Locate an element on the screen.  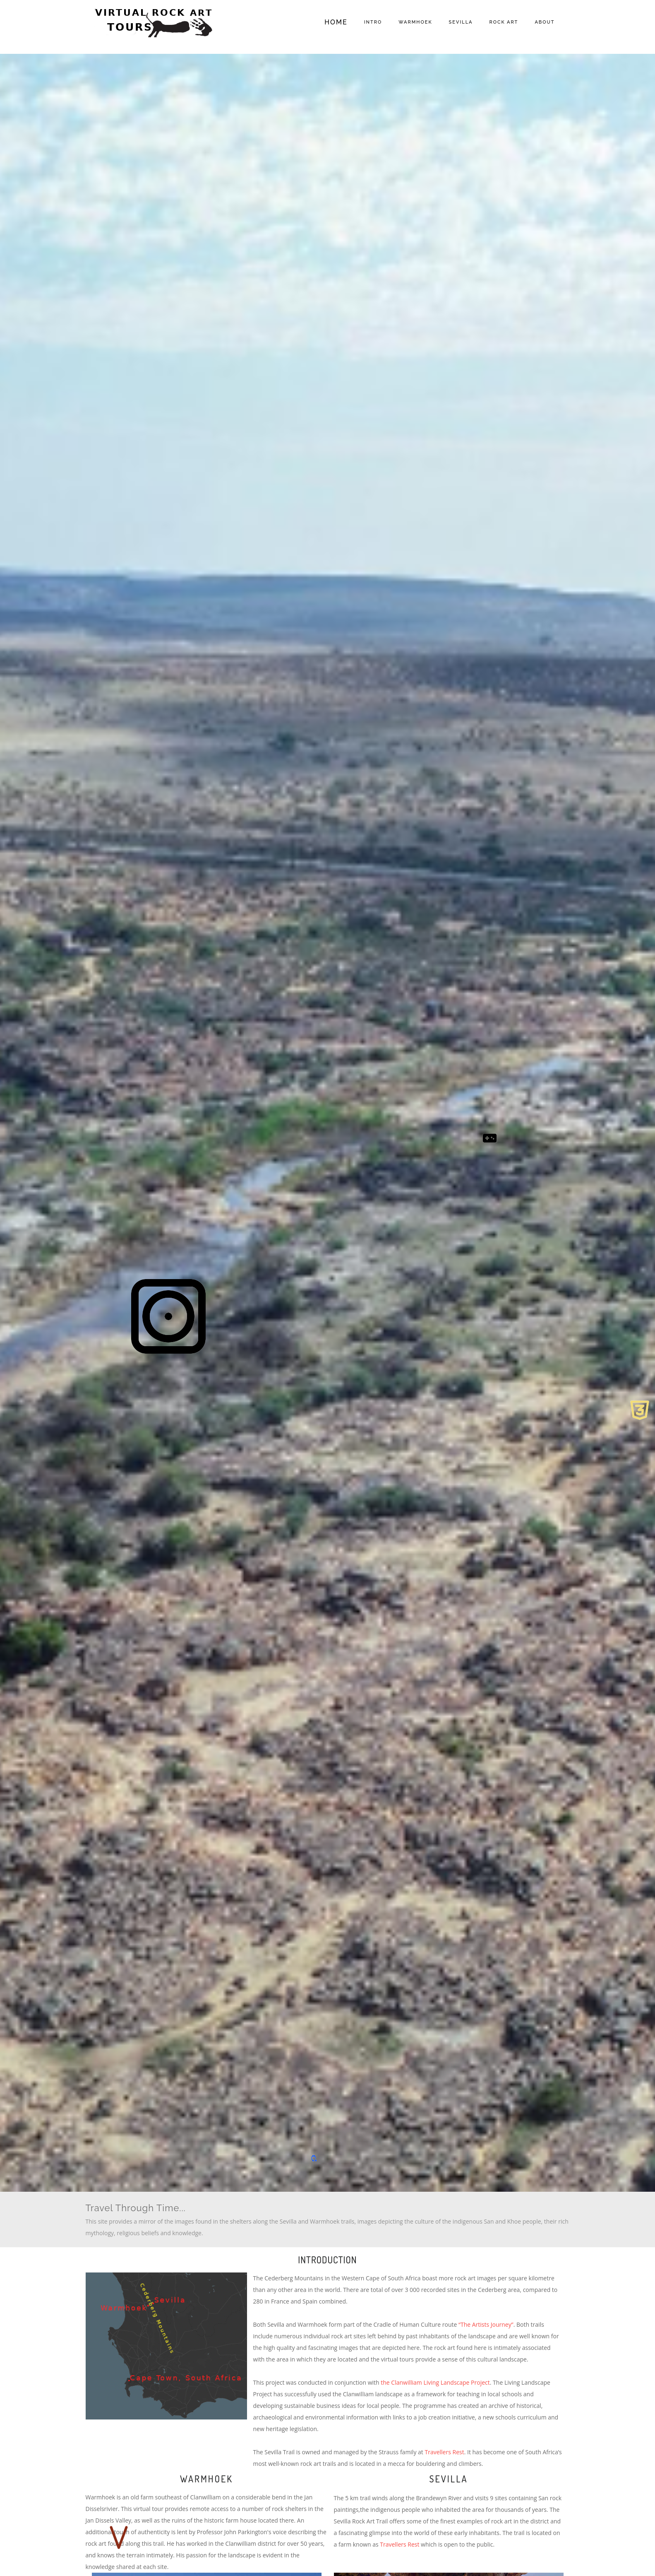
indicates CSS3 styling or stylesheet functionality is located at coordinates (640, 1410).